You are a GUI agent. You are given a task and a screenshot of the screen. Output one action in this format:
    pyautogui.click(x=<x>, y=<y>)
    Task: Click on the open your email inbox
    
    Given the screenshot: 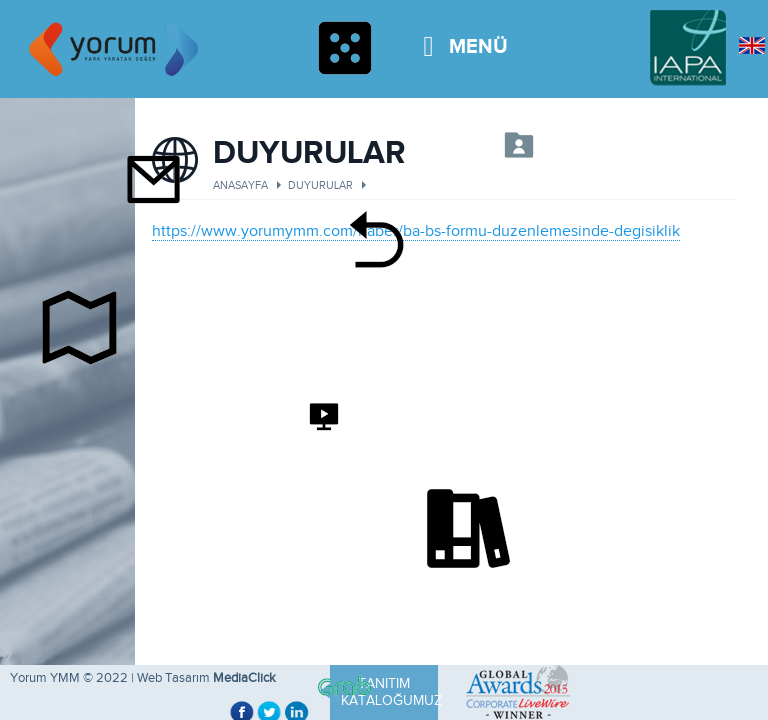 What is the action you would take?
    pyautogui.click(x=153, y=179)
    